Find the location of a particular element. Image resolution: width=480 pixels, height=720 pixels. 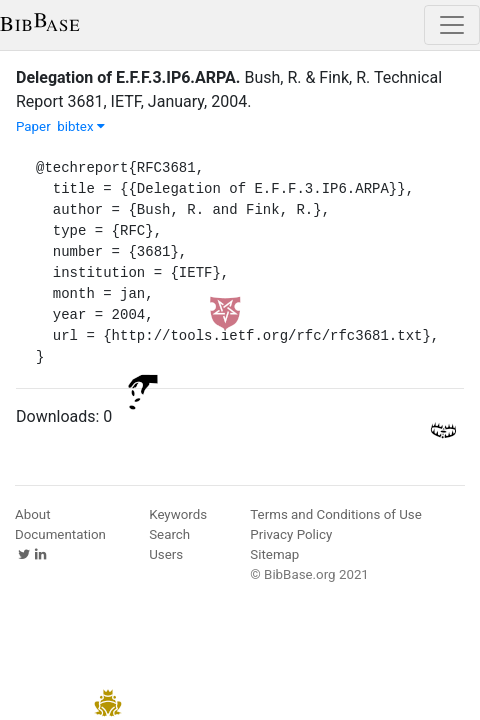

make a payment or purchase is located at coordinates (139, 392).